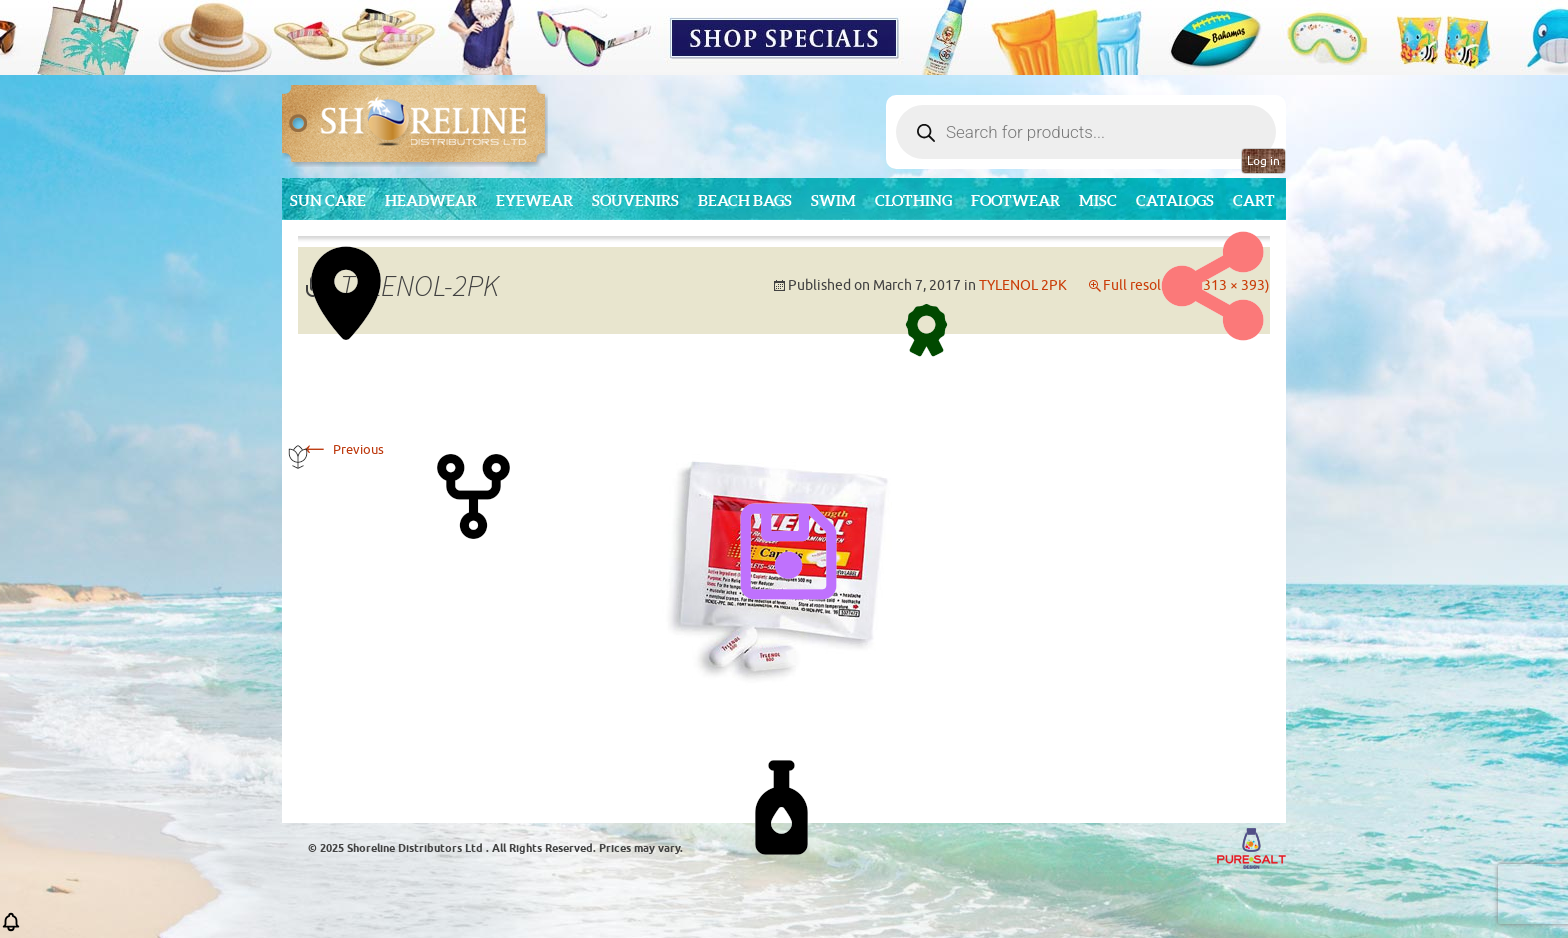 This screenshot has width=1568, height=938. Describe the element at coordinates (926, 330) in the screenshot. I see `view achievements or awards` at that location.